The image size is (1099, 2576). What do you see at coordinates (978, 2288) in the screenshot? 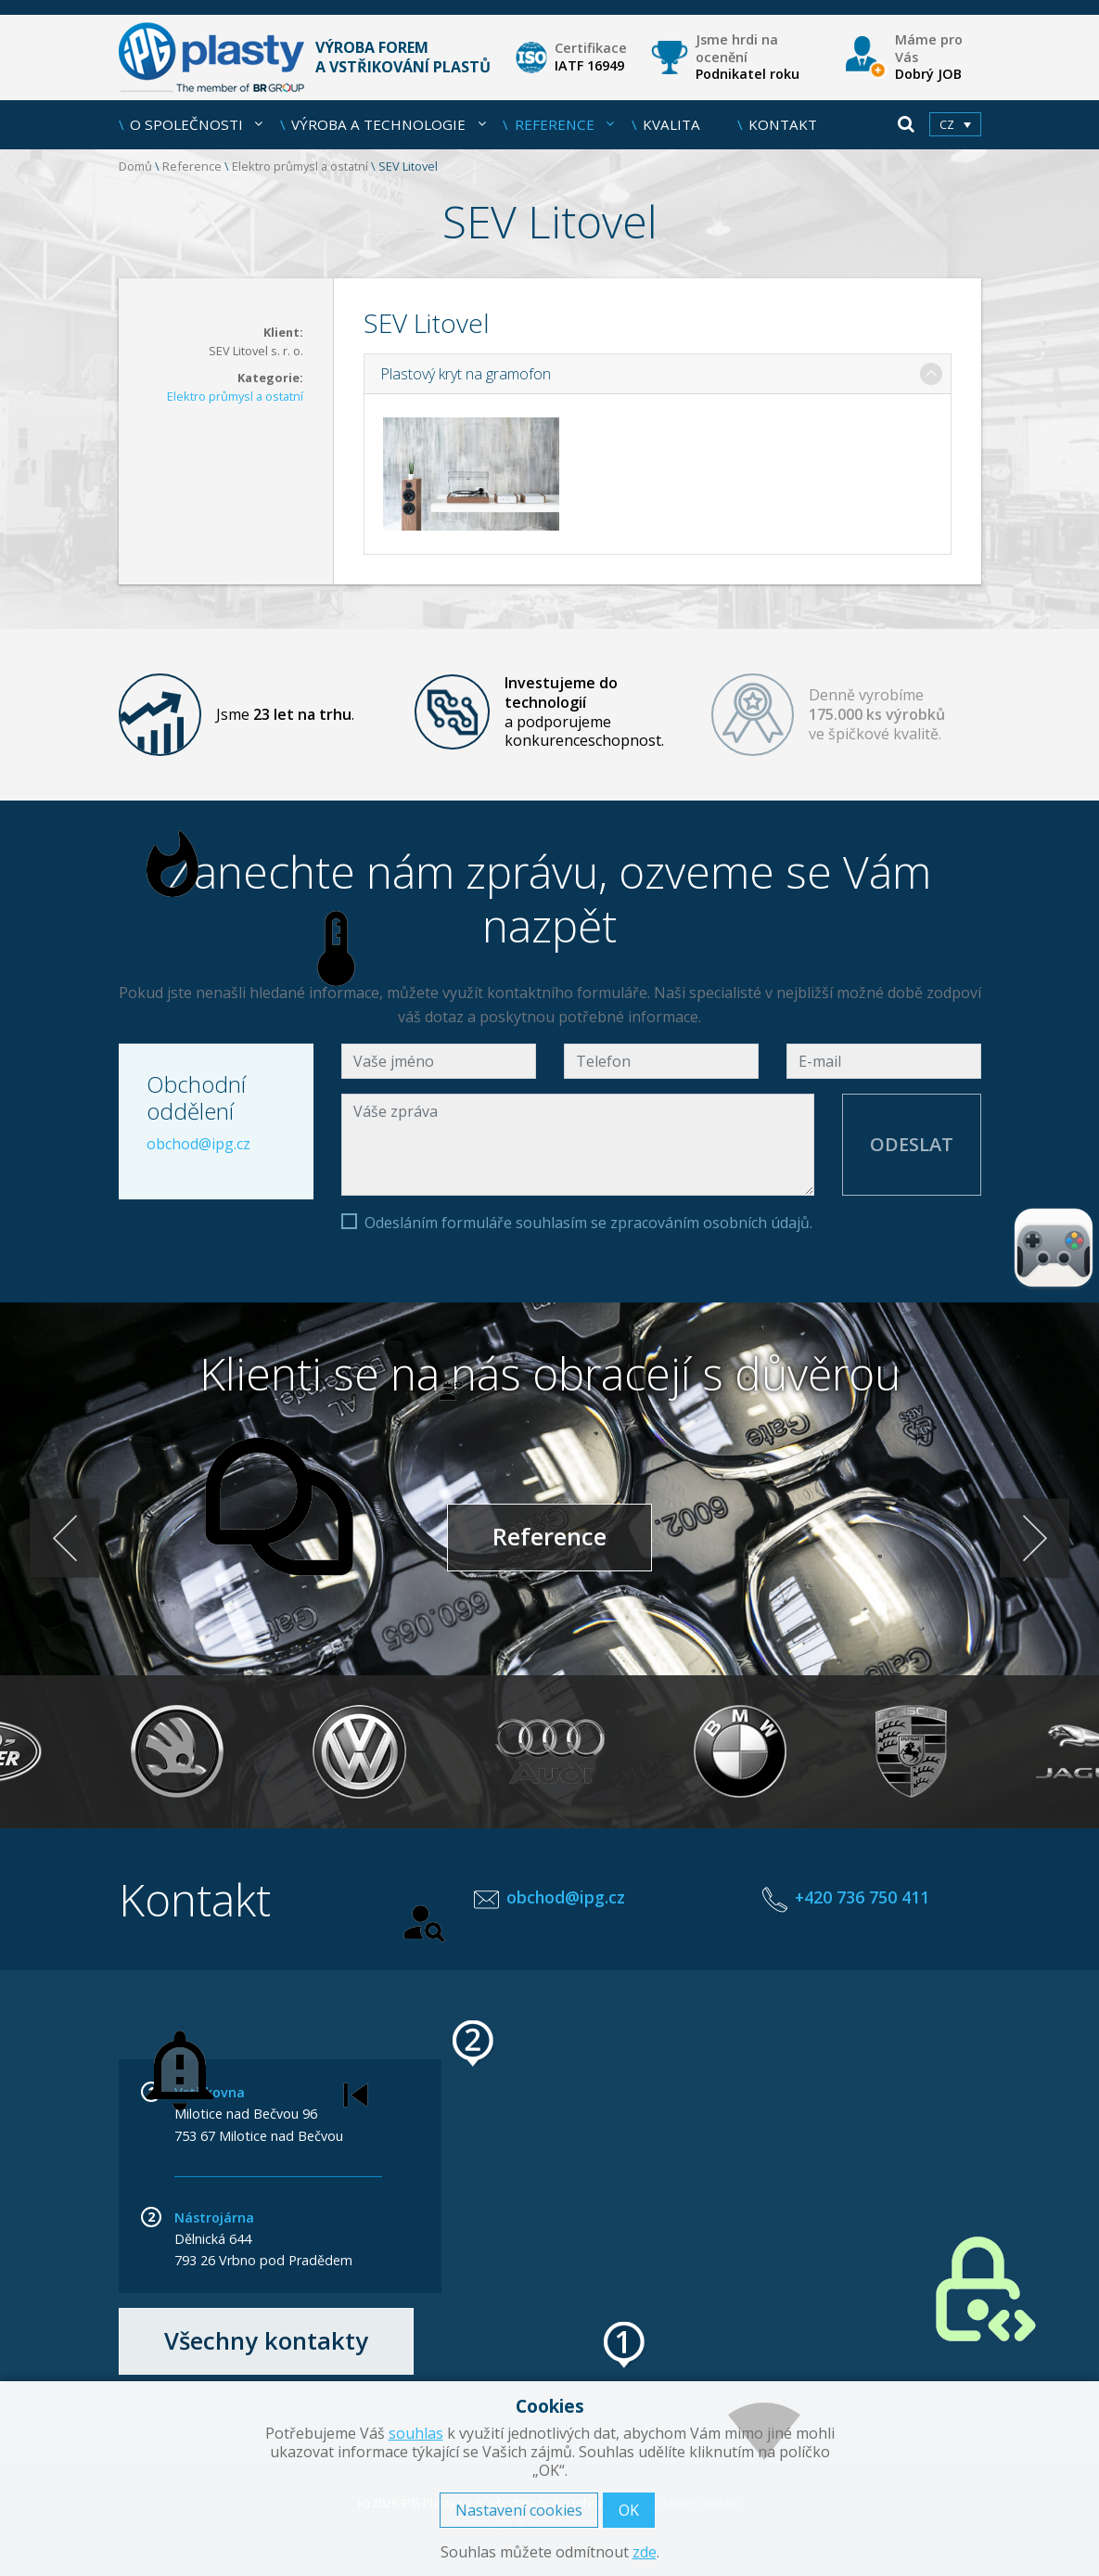
I see `access code-protected security settings` at bounding box center [978, 2288].